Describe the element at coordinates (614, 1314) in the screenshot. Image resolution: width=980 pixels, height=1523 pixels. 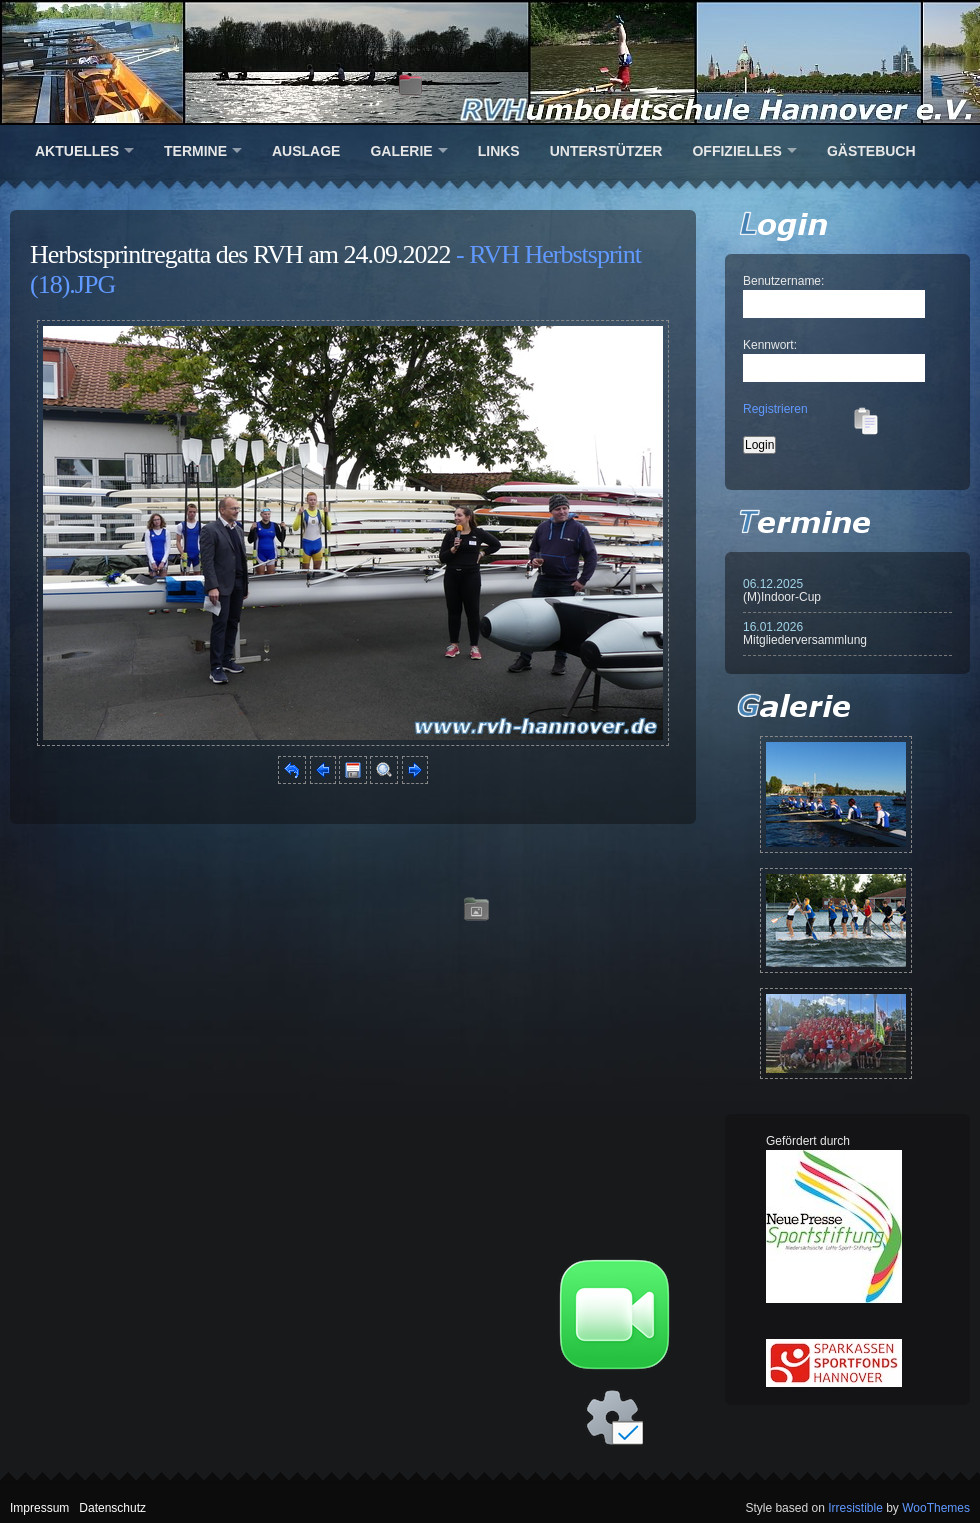
I see `open FaceTime to start a video call` at that location.